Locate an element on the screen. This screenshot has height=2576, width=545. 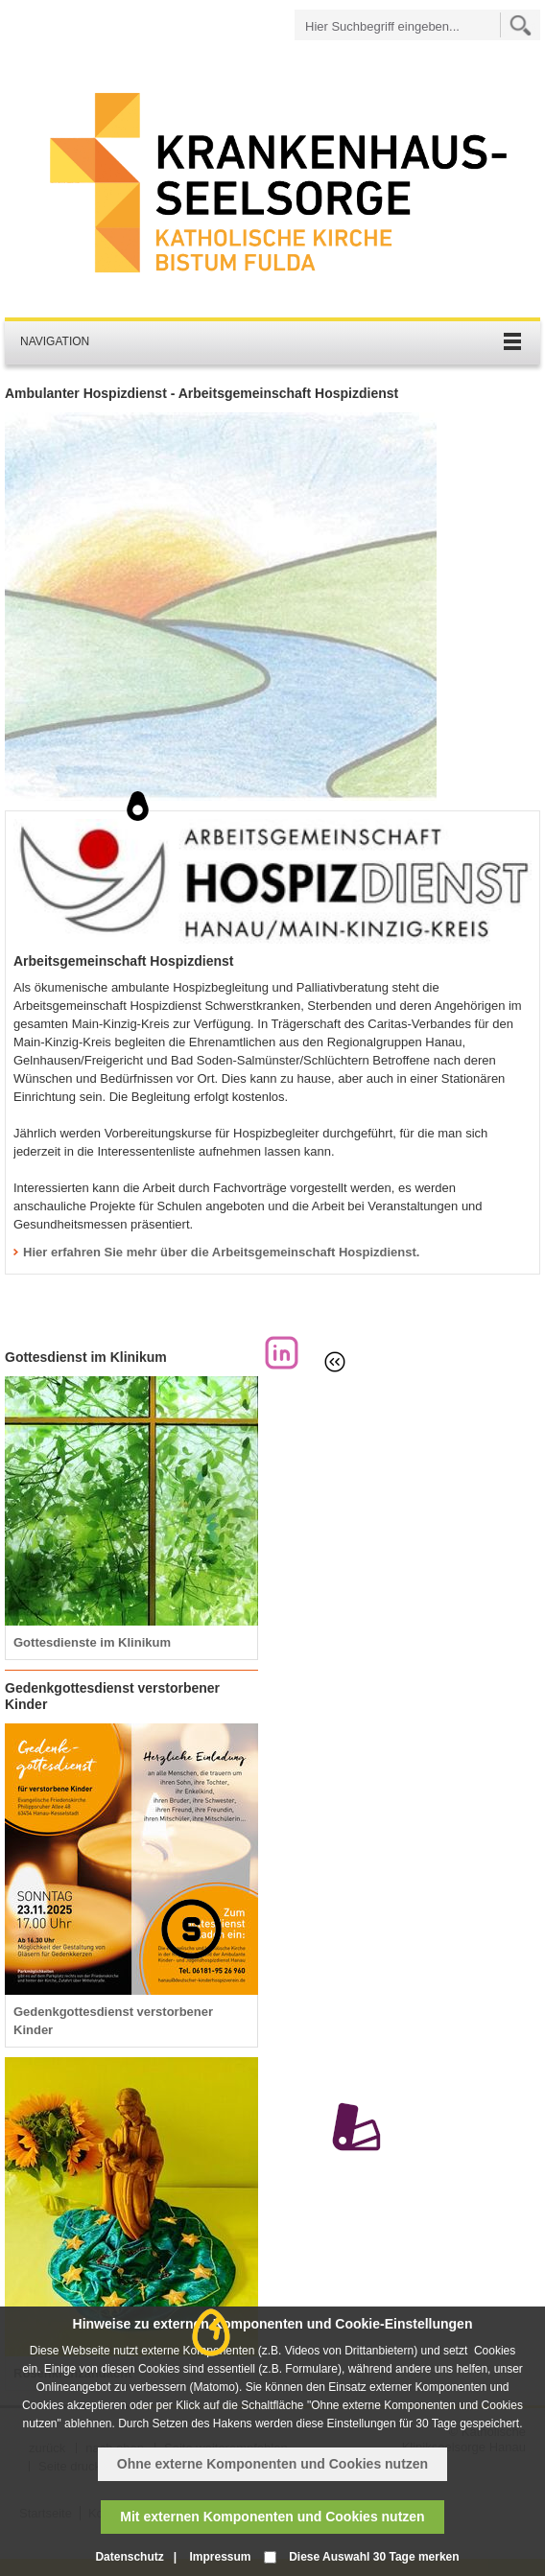
indicates south direction on a map is located at coordinates (191, 1929).